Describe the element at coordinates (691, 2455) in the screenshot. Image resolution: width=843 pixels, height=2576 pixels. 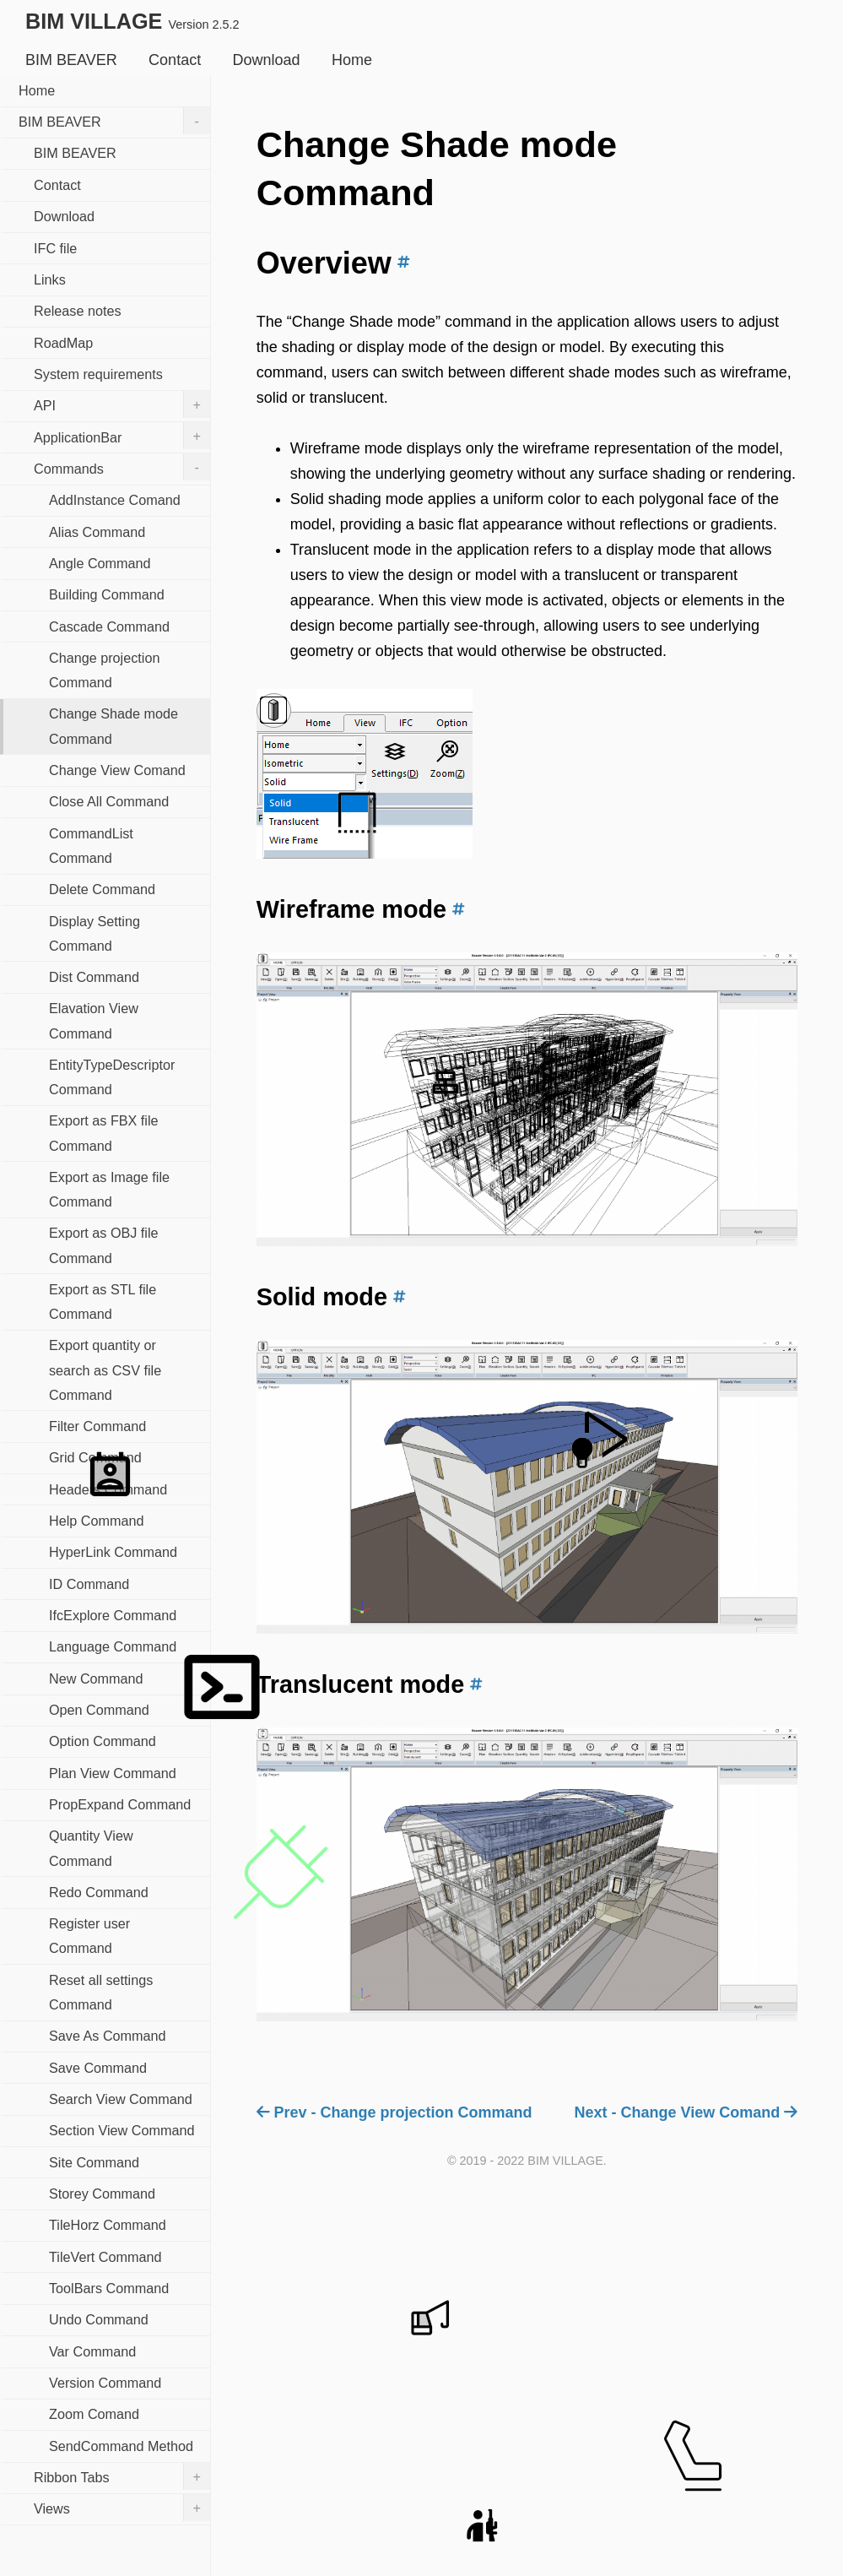
I see `select or reserve a seat` at that location.